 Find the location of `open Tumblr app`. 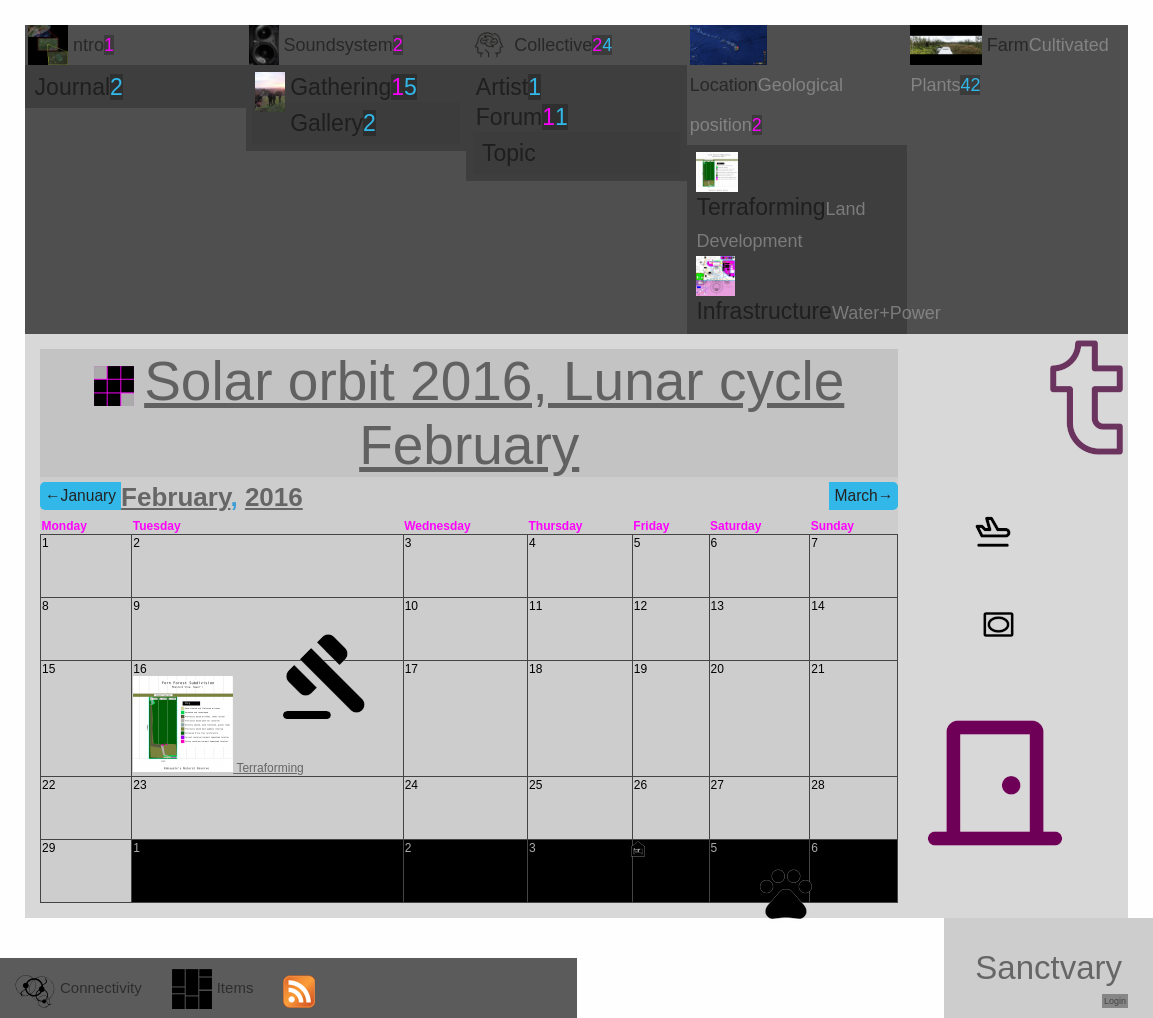

open Tumblr app is located at coordinates (1086, 397).